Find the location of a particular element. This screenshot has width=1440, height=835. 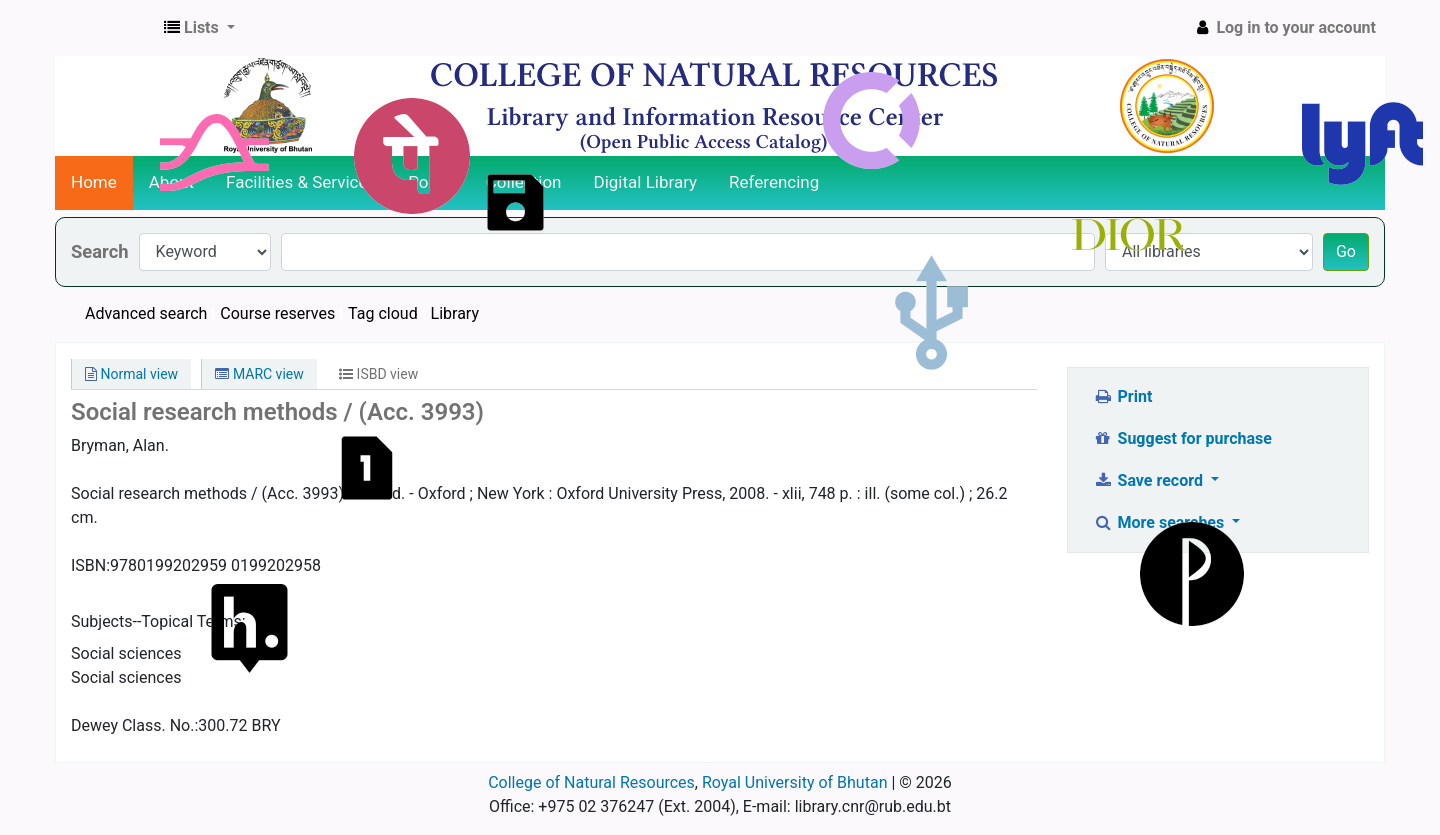

PurgeCSS logo - a CSS optimization tool is located at coordinates (1192, 574).